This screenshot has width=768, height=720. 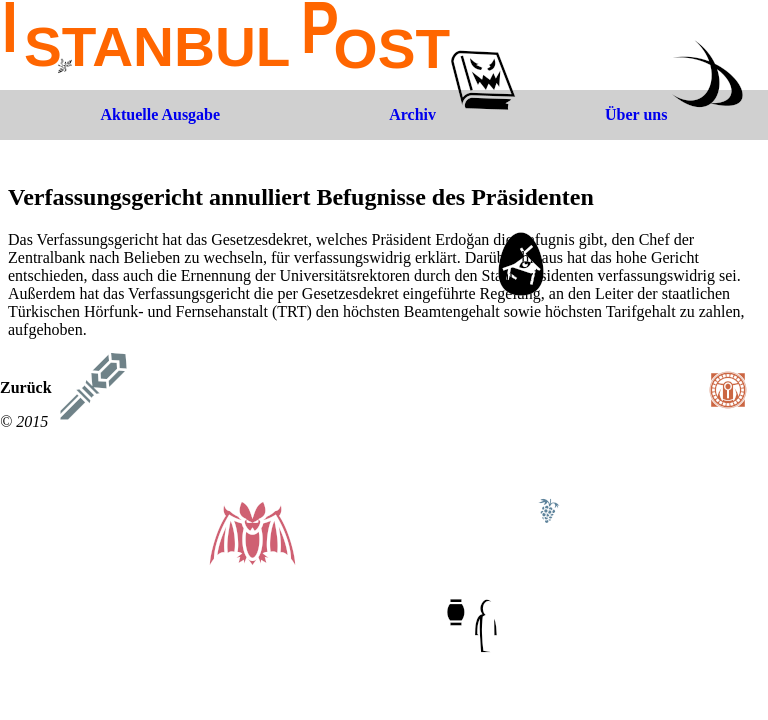 What do you see at coordinates (94, 386) in the screenshot?
I see `cast a spell or use magic ability` at bounding box center [94, 386].